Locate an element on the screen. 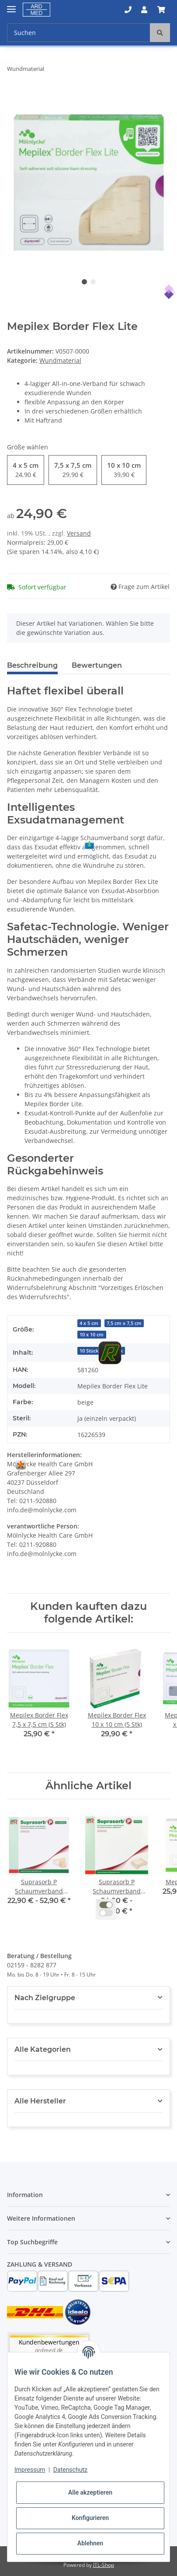  launch Command & Conquer: Red Alert 2 is located at coordinates (110, 1353).